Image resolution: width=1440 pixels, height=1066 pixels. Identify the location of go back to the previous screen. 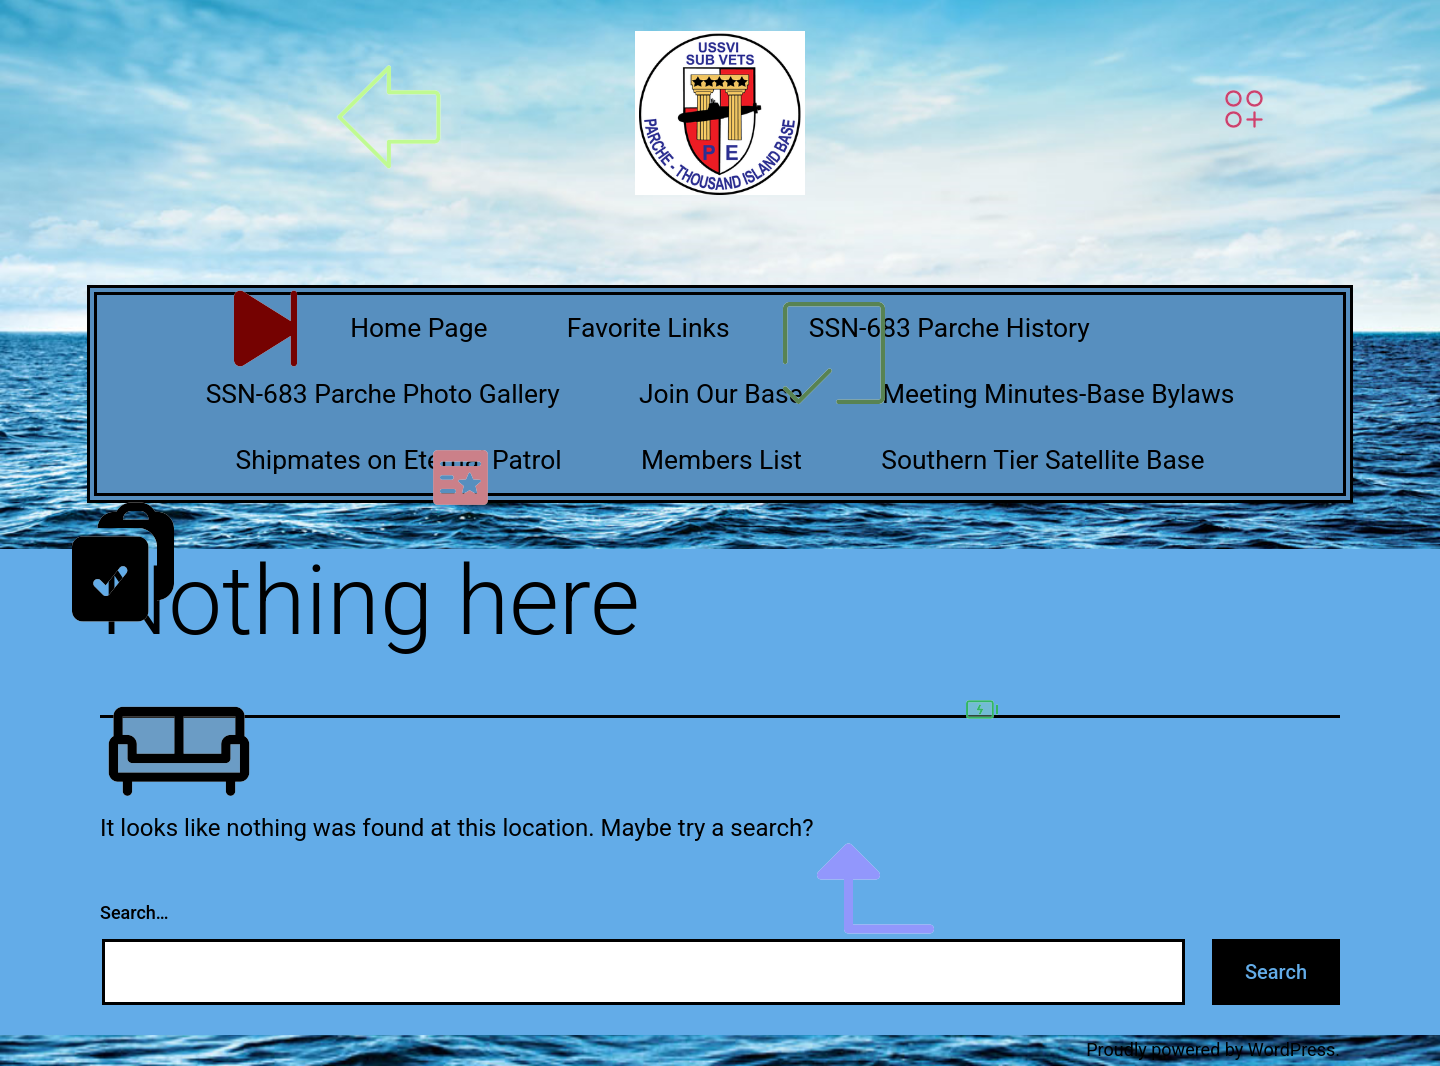
(393, 117).